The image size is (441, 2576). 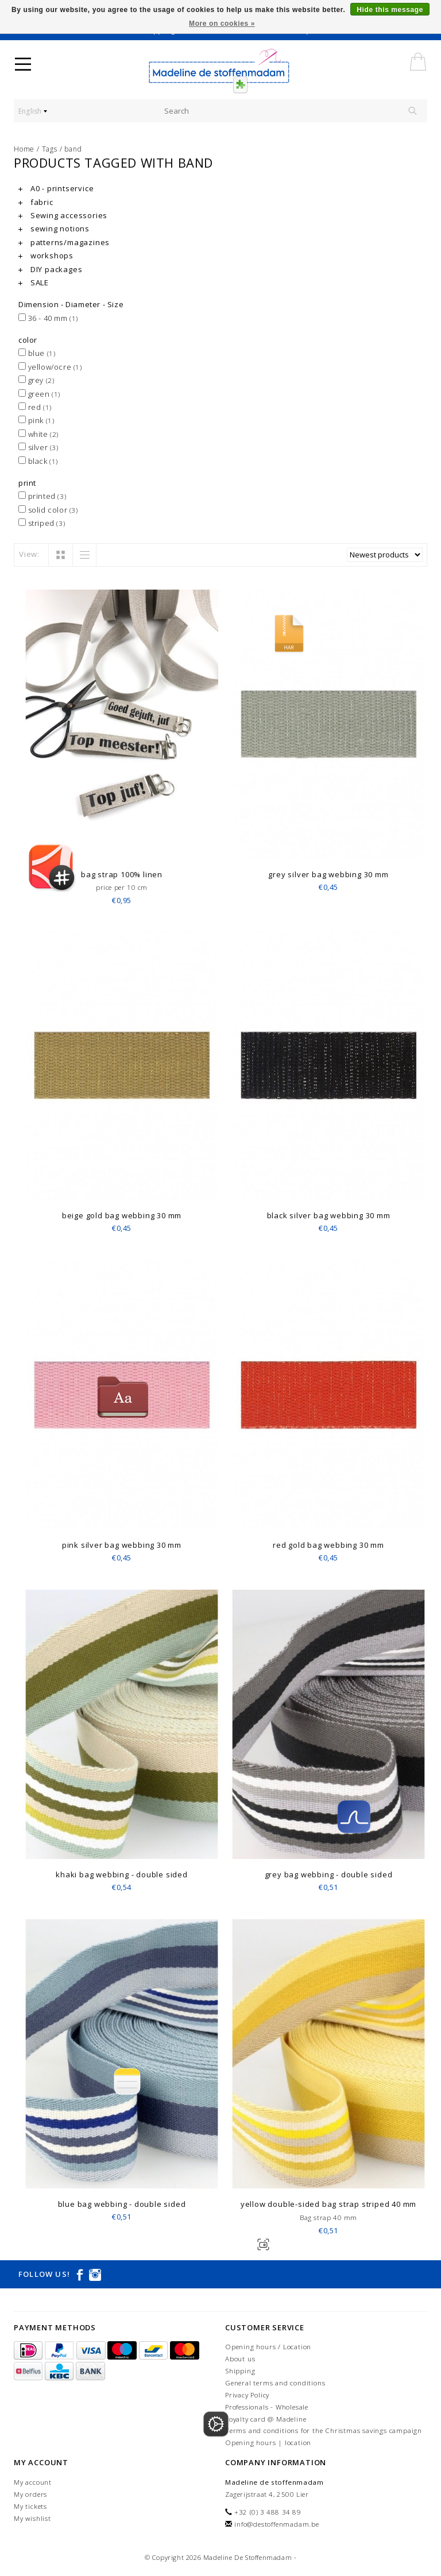 I want to click on open dictionary or reference folder, so click(x=122, y=1397).